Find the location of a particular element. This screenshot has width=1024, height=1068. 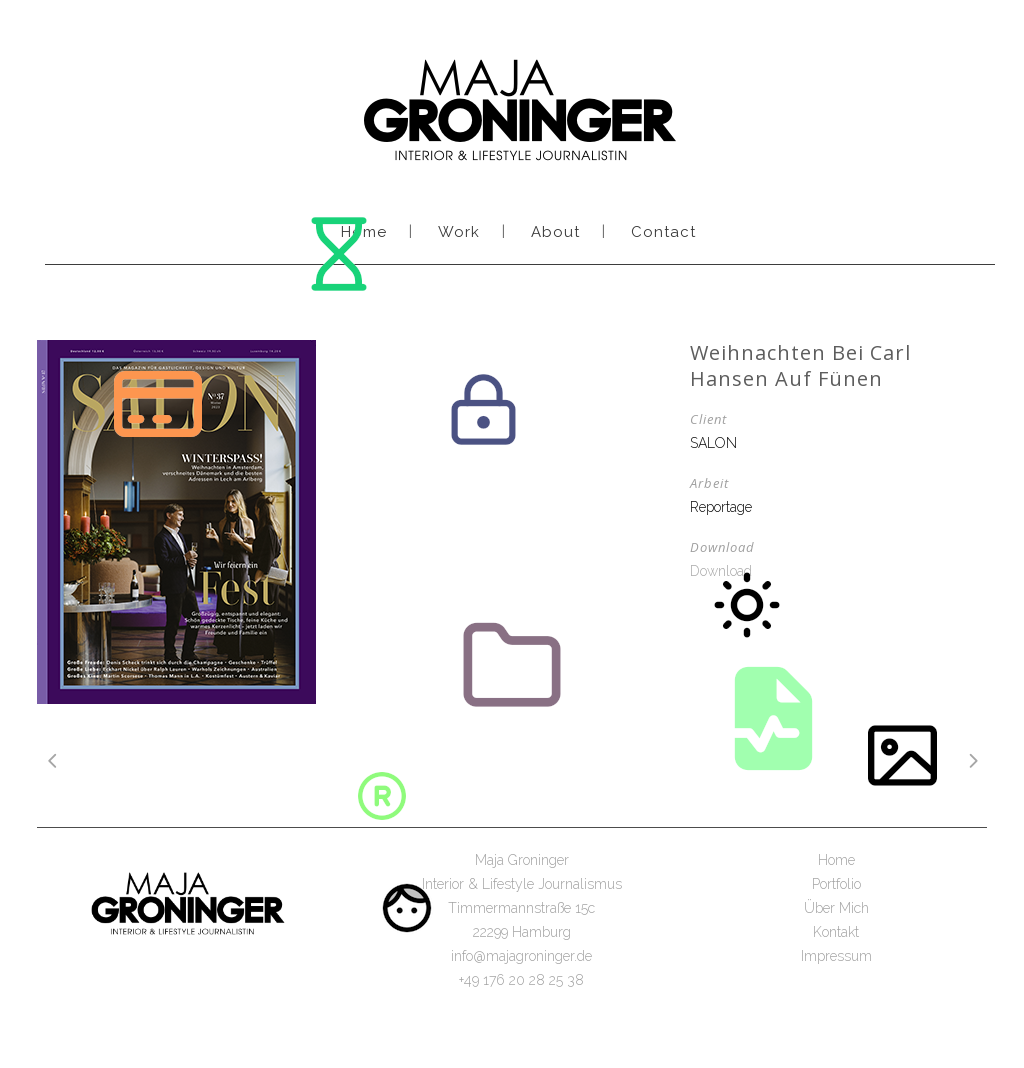

indicates a locked or secured item is located at coordinates (483, 409).